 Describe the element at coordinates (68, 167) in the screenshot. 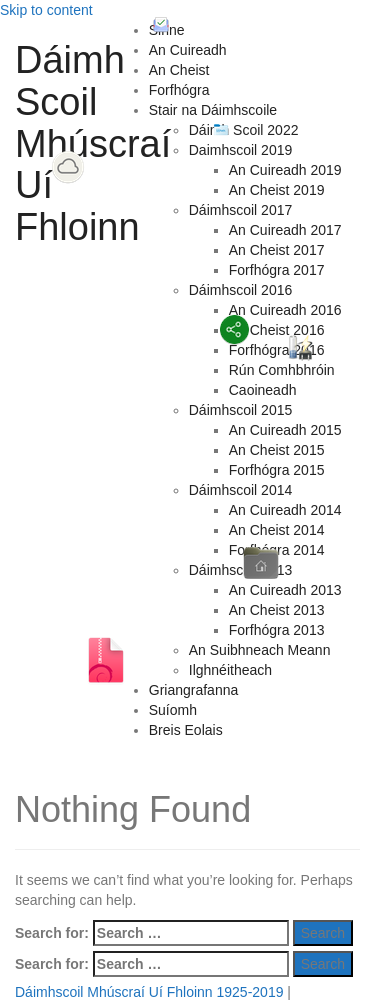

I see `dropbox smart sync enabled for cloud-only storage` at that location.